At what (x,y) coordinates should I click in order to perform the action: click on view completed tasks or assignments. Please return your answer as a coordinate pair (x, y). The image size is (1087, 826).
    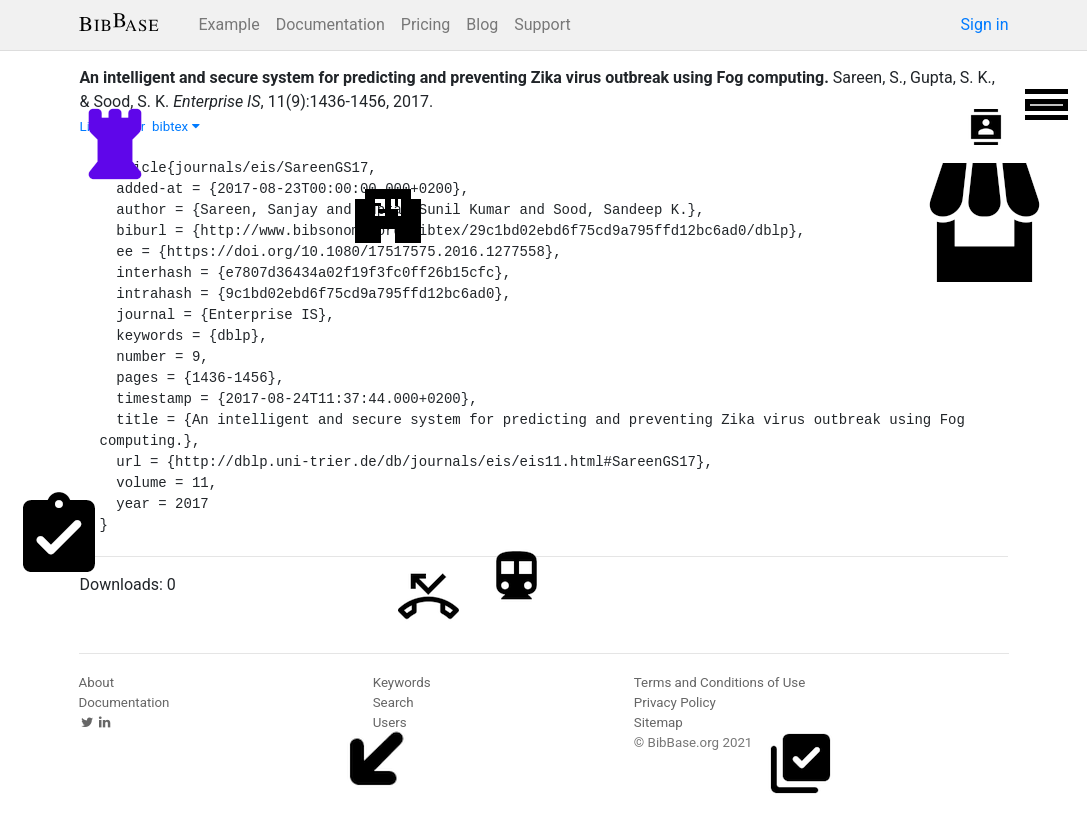
    Looking at the image, I should click on (59, 536).